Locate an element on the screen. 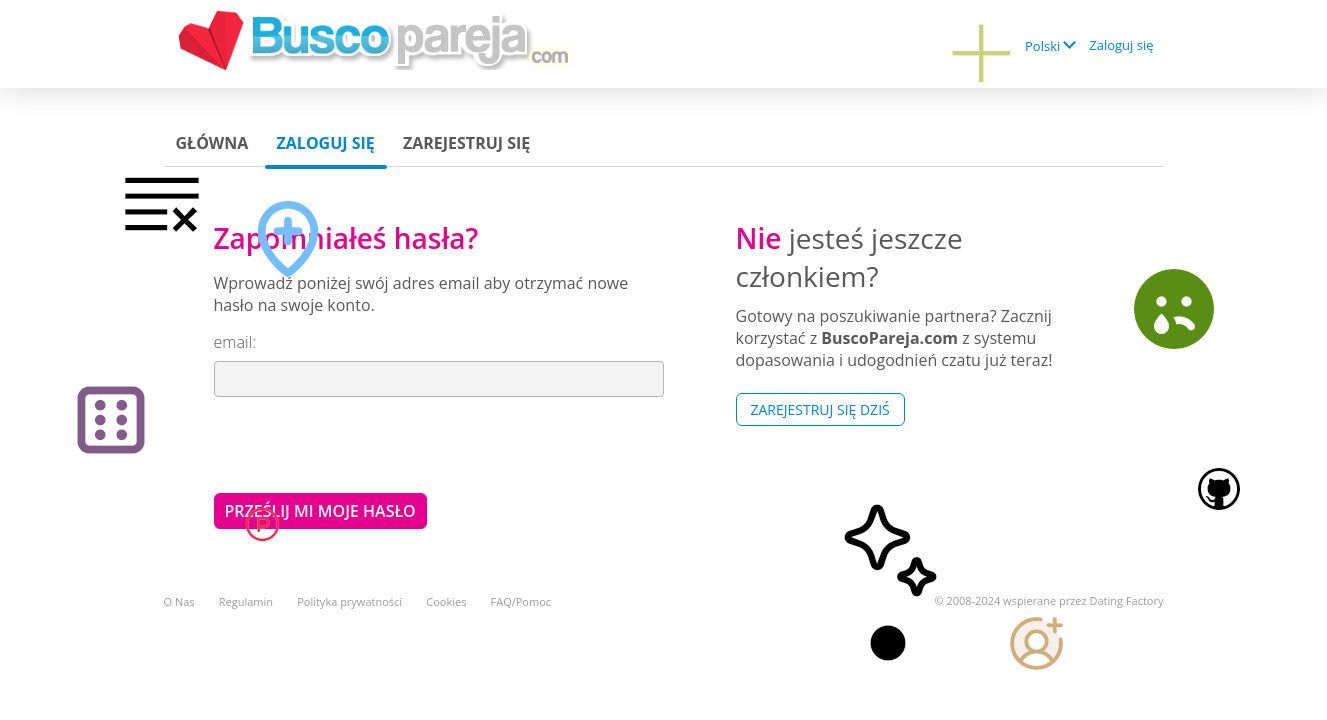 The image size is (1327, 720). add a new user or contact is located at coordinates (1036, 643).